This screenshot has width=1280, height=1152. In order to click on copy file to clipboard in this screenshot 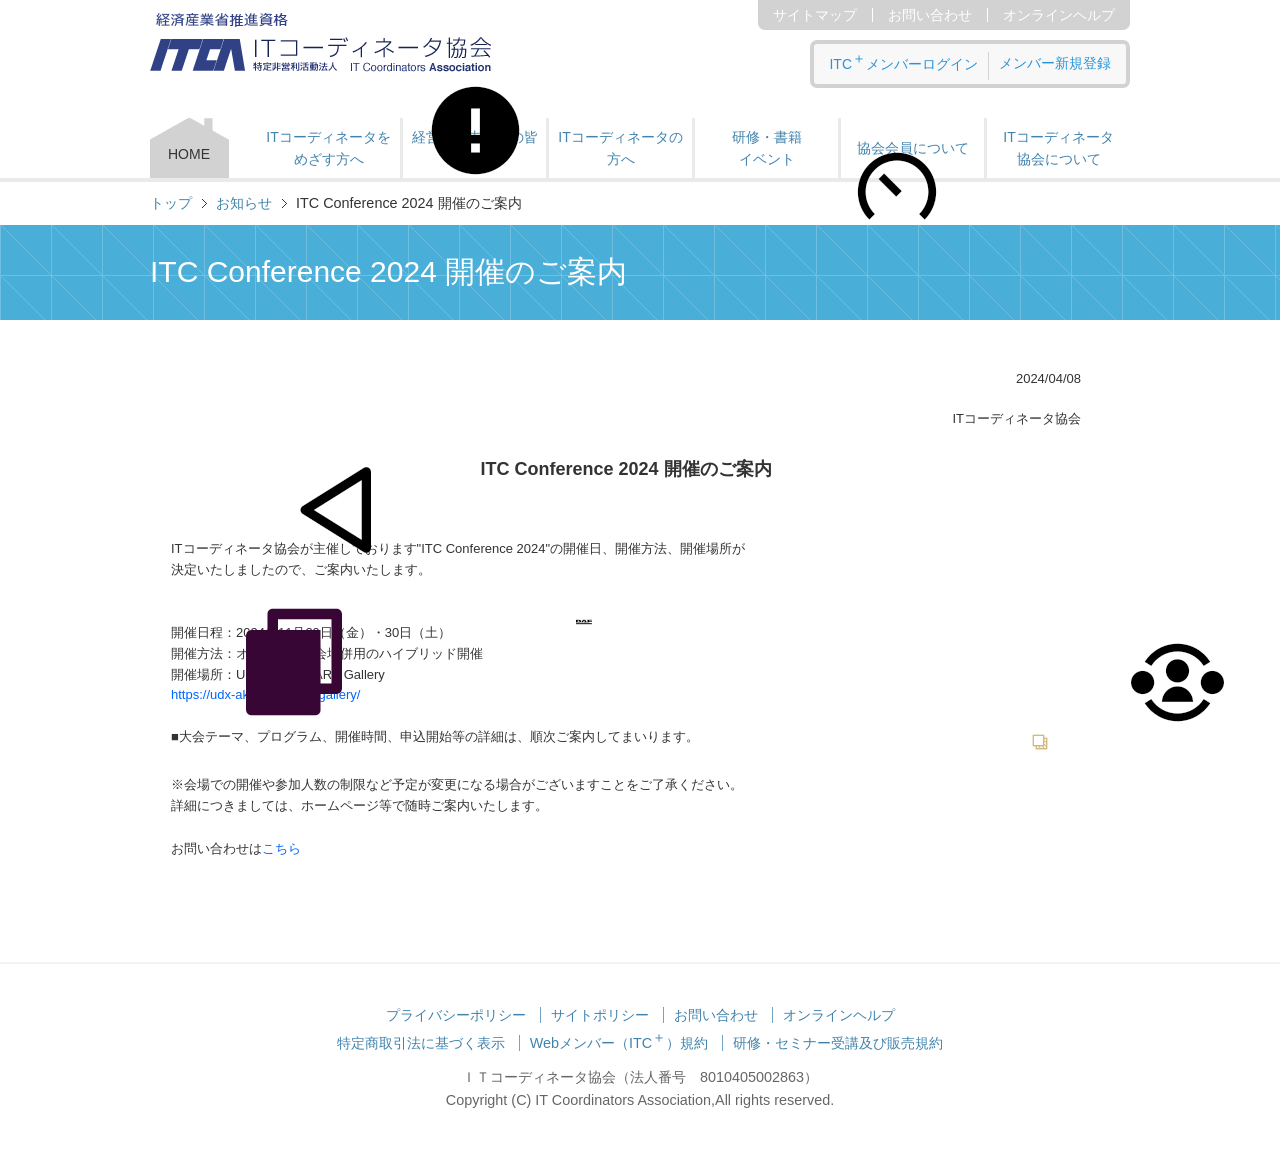, I will do `click(294, 662)`.